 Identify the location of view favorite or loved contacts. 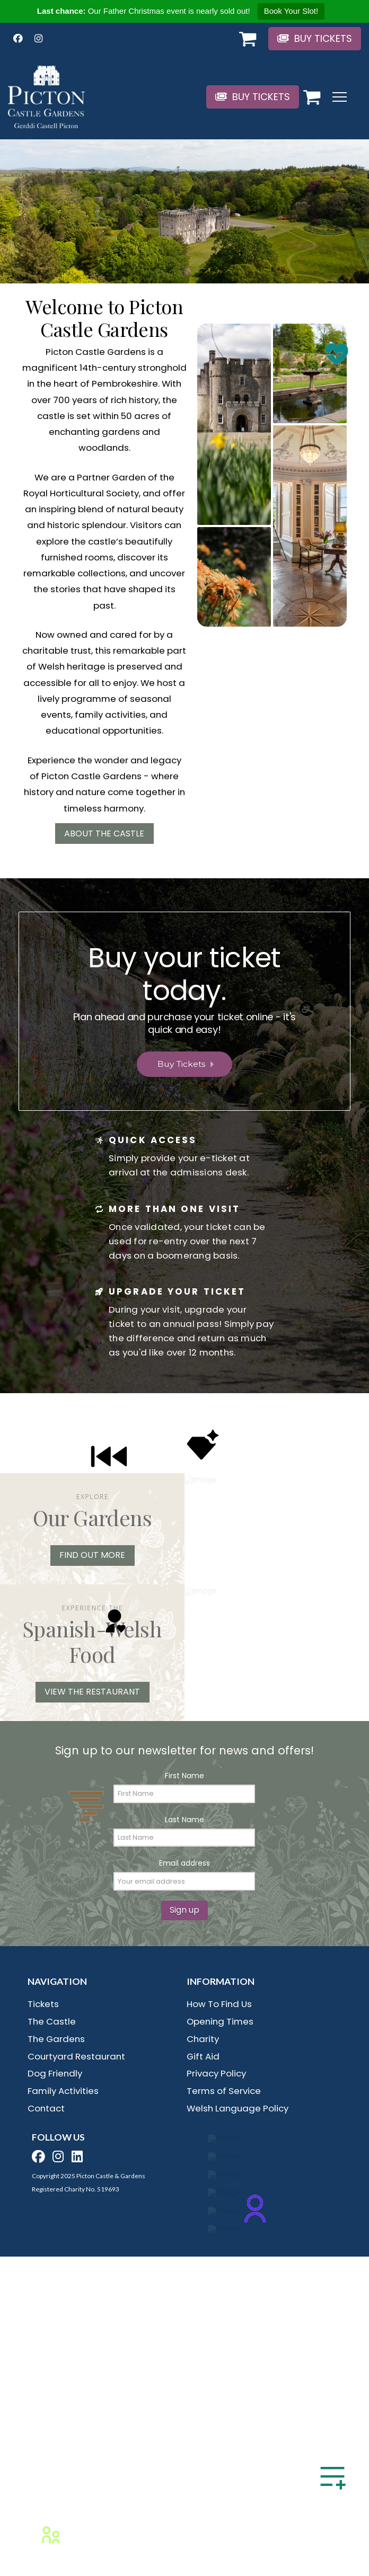
(115, 1621).